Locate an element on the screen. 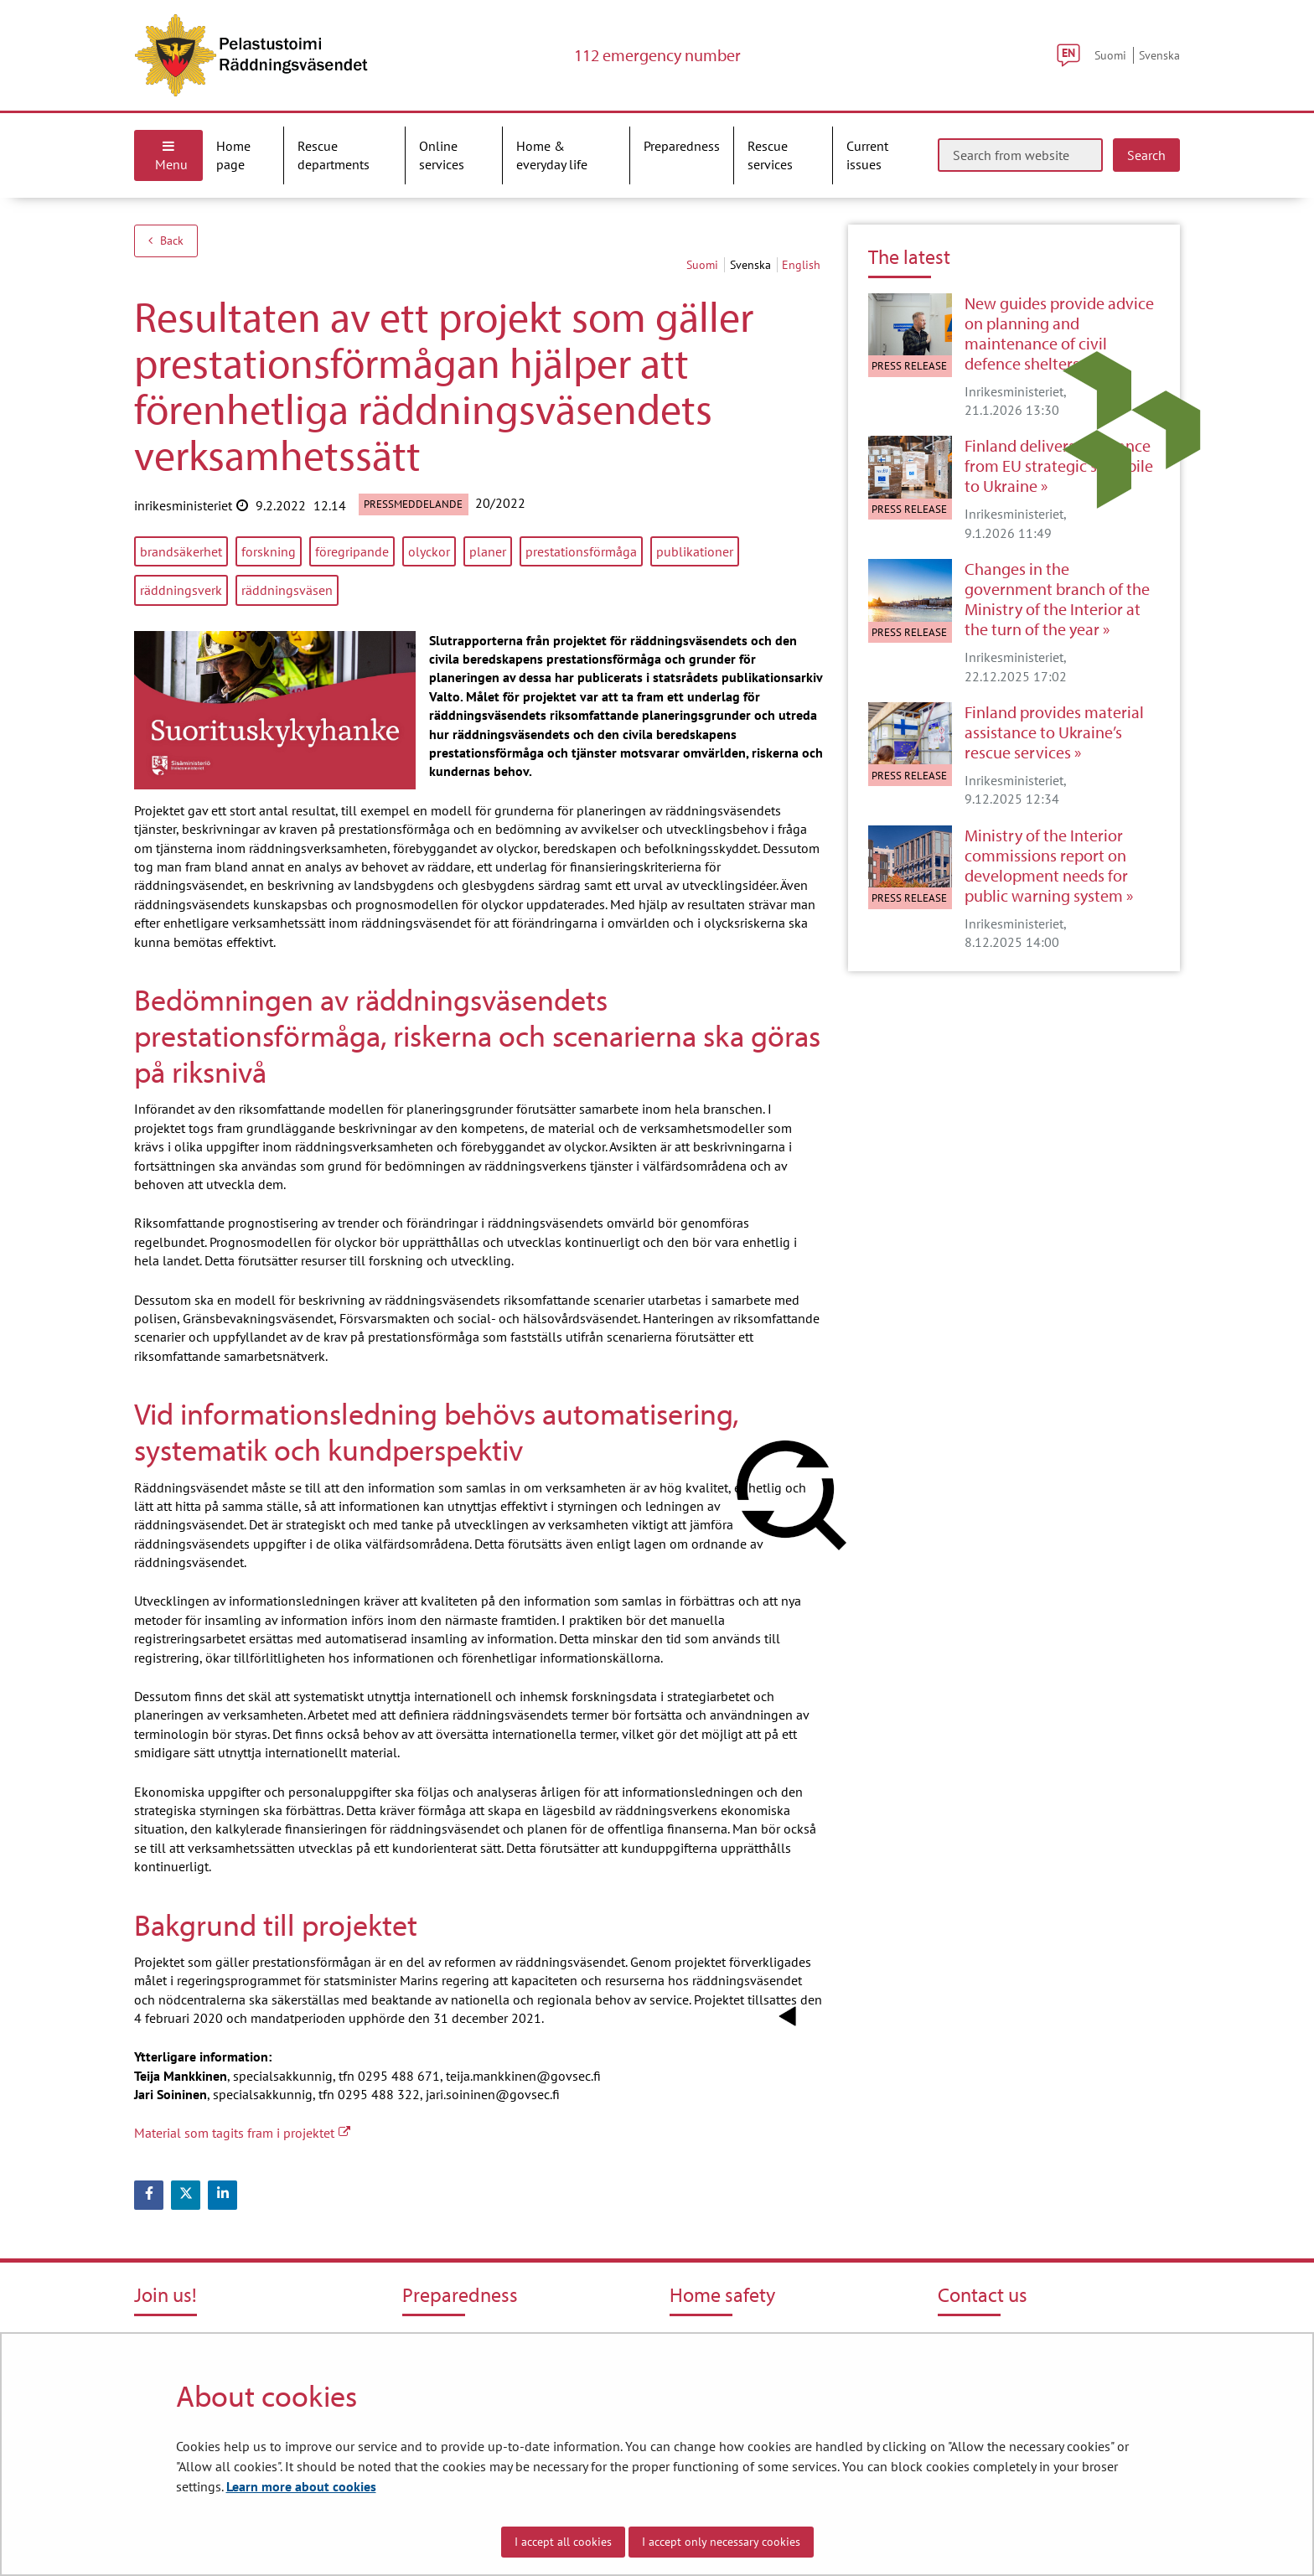  play media in reverse is located at coordinates (789, 2016).